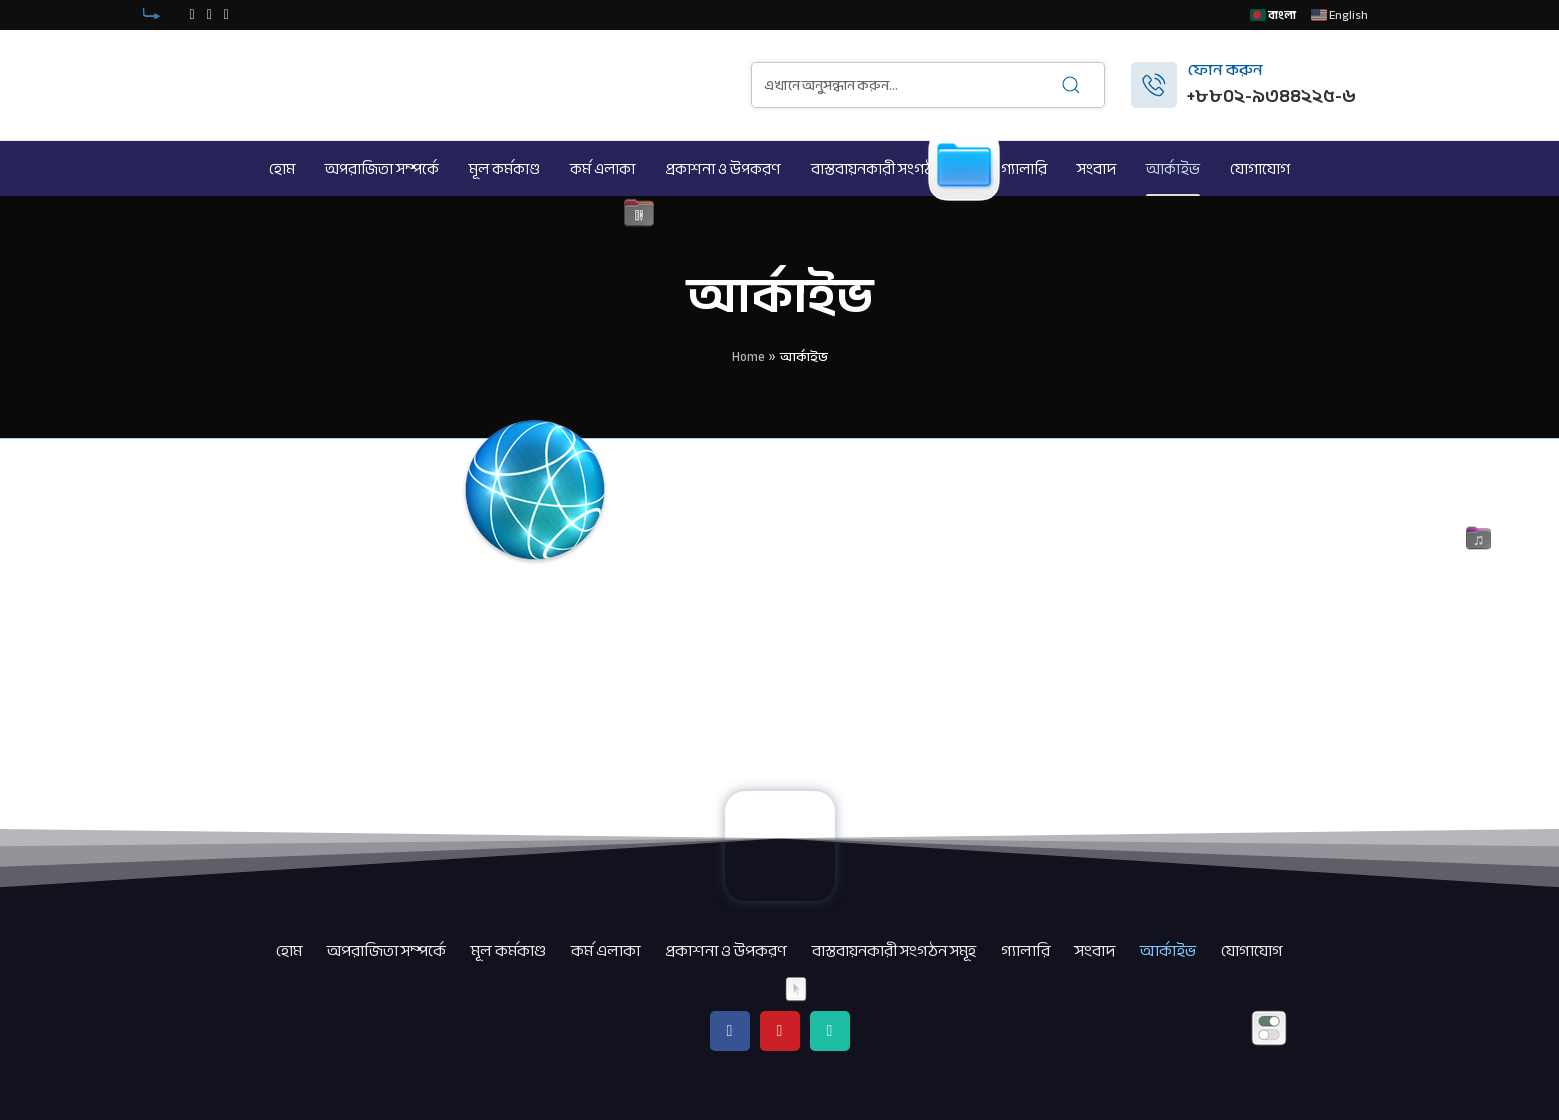 Image resolution: width=1559 pixels, height=1120 pixels. I want to click on open network browser to view connected devices, so click(535, 490).